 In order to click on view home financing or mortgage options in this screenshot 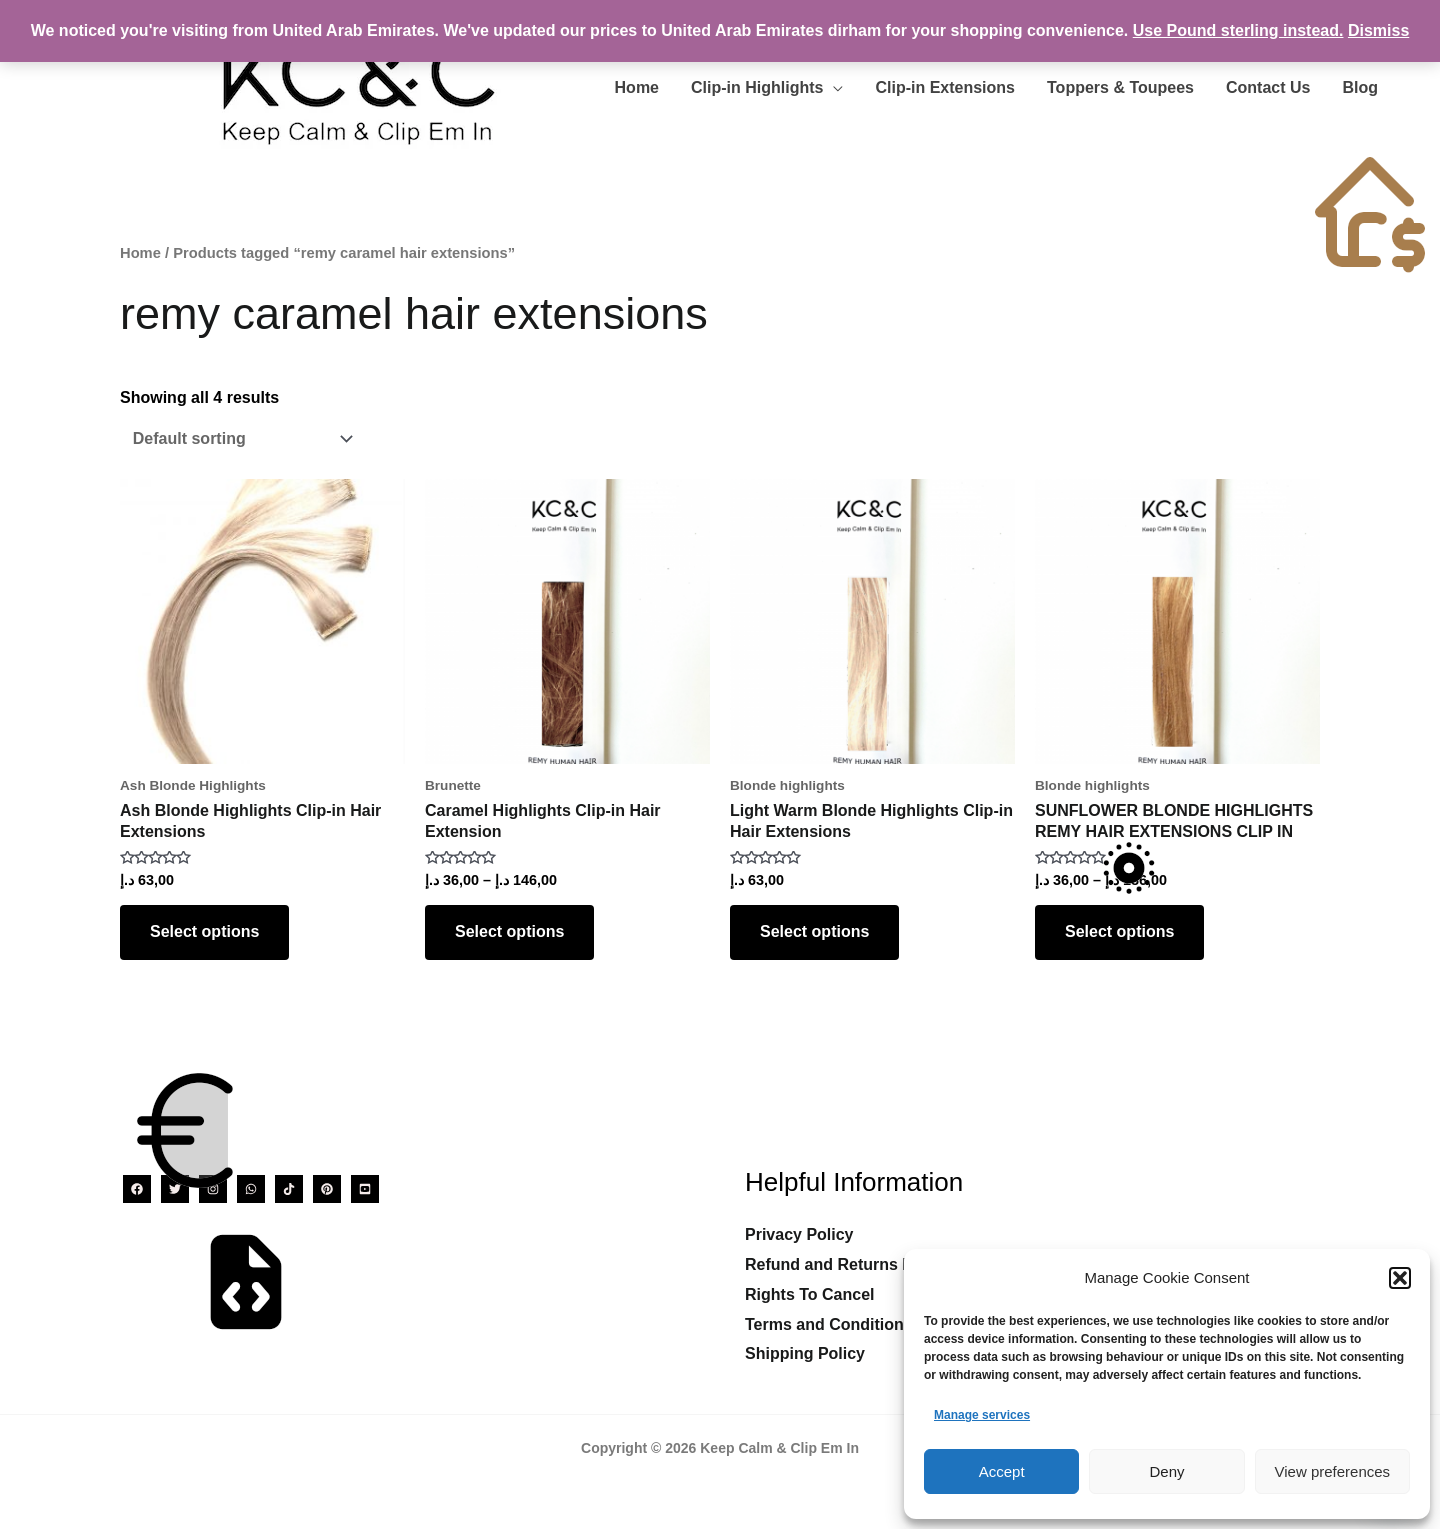, I will do `click(1370, 212)`.